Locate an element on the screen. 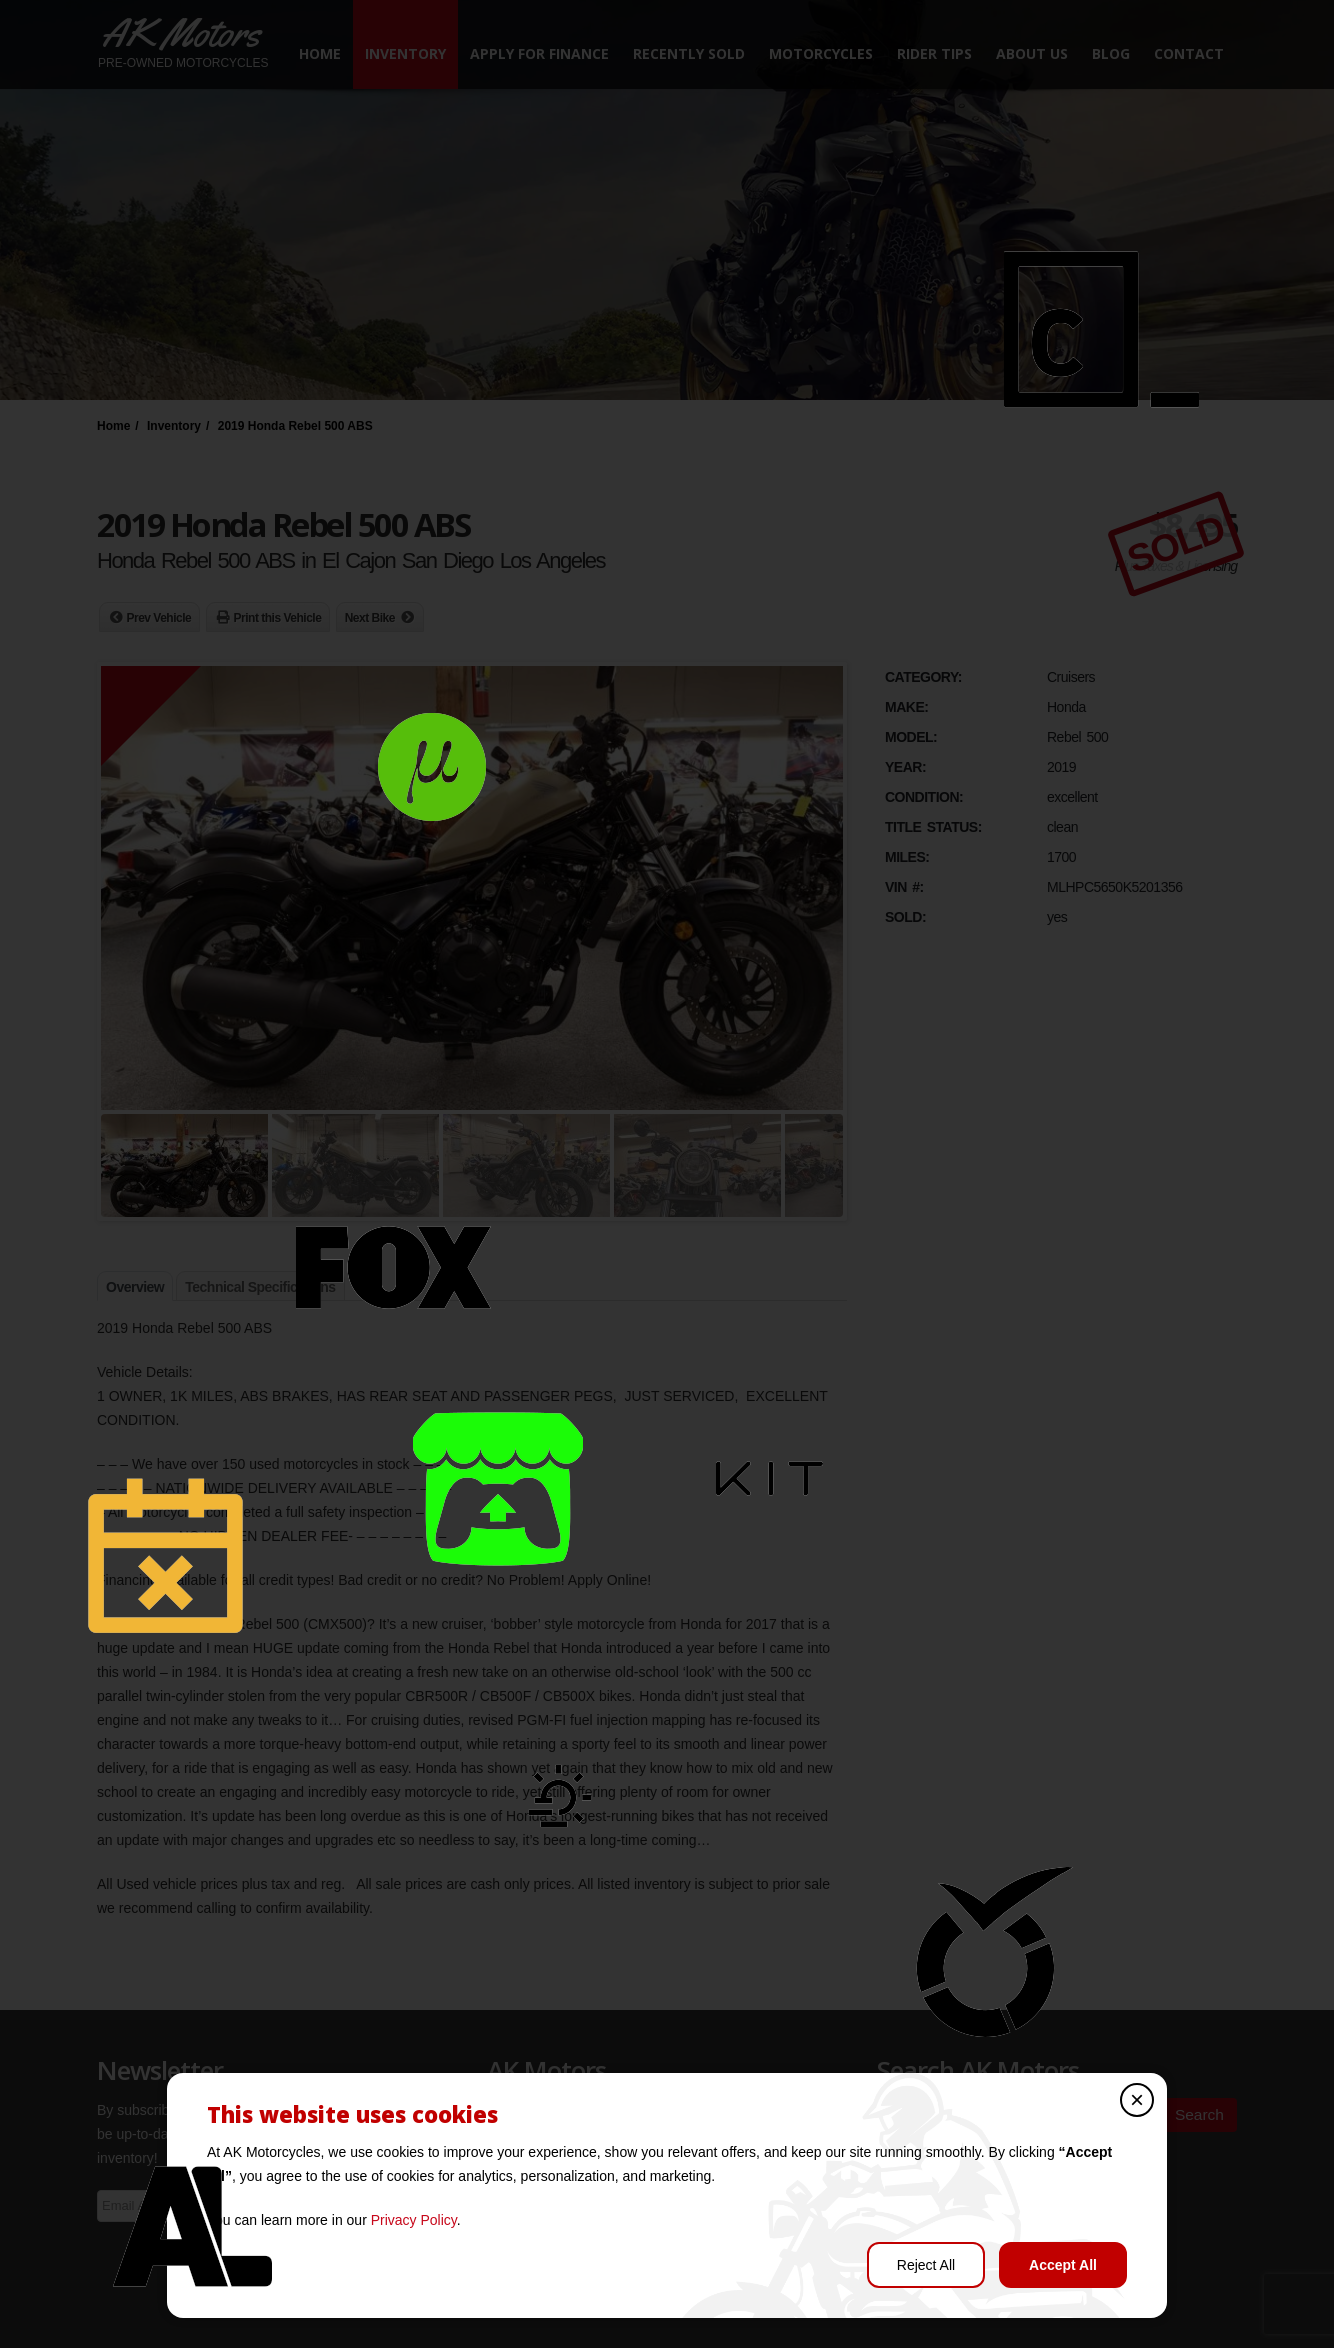 This screenshot has height=2348, width=1334. cancel or delete a scheduled event is located at coordinates (165, 1563).